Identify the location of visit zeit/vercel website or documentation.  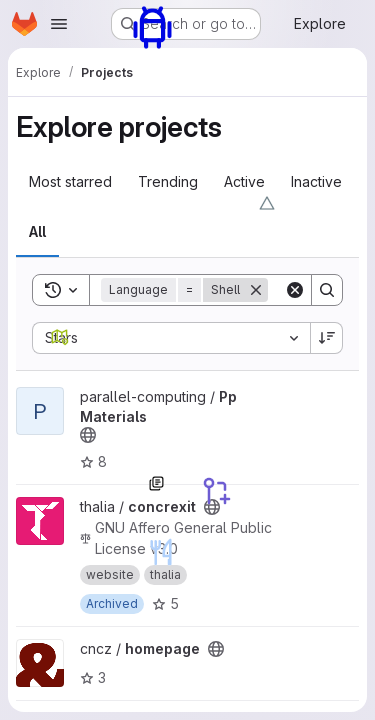
(267, 203).